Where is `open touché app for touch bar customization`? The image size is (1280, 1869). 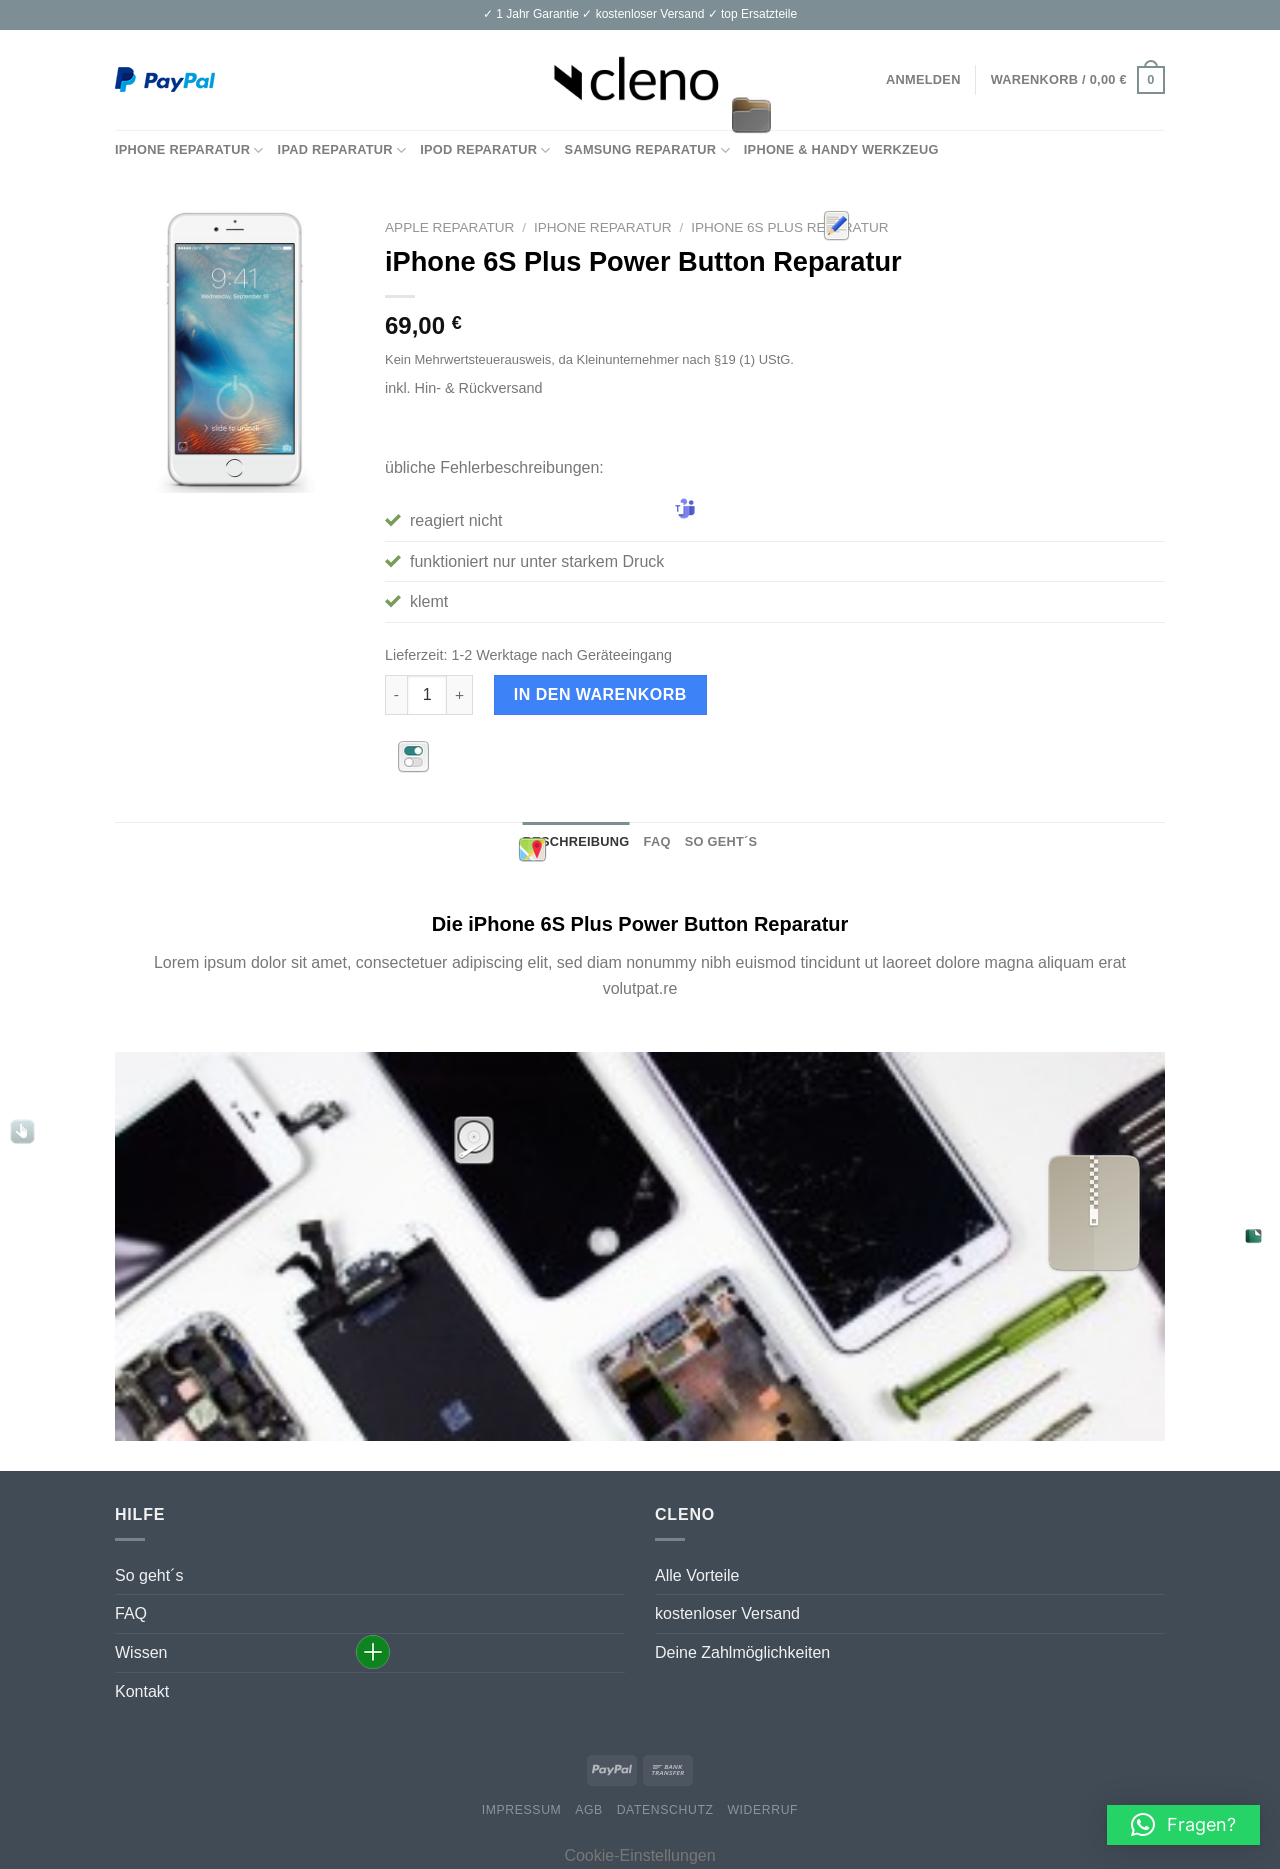
open touché app for touch bar customization is located at coordinates (22, 1131).